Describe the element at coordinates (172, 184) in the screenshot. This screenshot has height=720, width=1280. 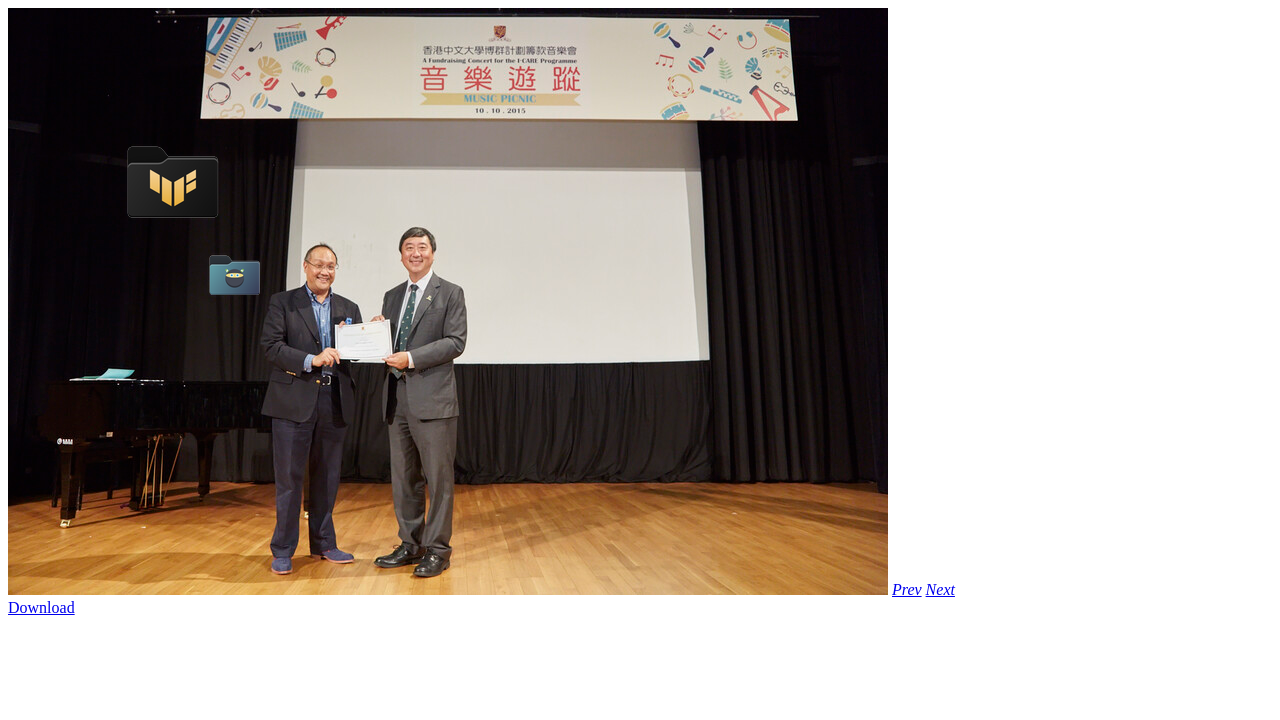
I see `folder for ASUS TUF gaming files or applications` at that location.